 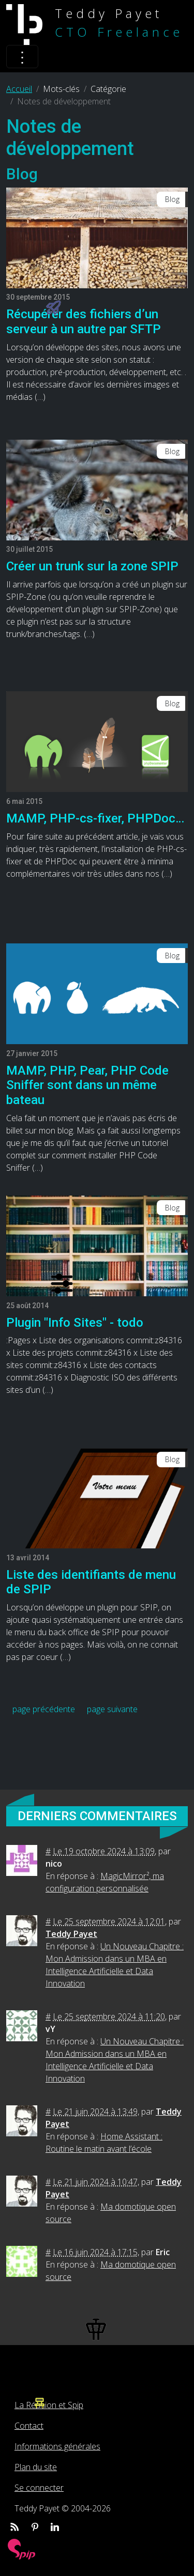 I want to click on browse furniture or seating options, so click(x=39, y=2403).